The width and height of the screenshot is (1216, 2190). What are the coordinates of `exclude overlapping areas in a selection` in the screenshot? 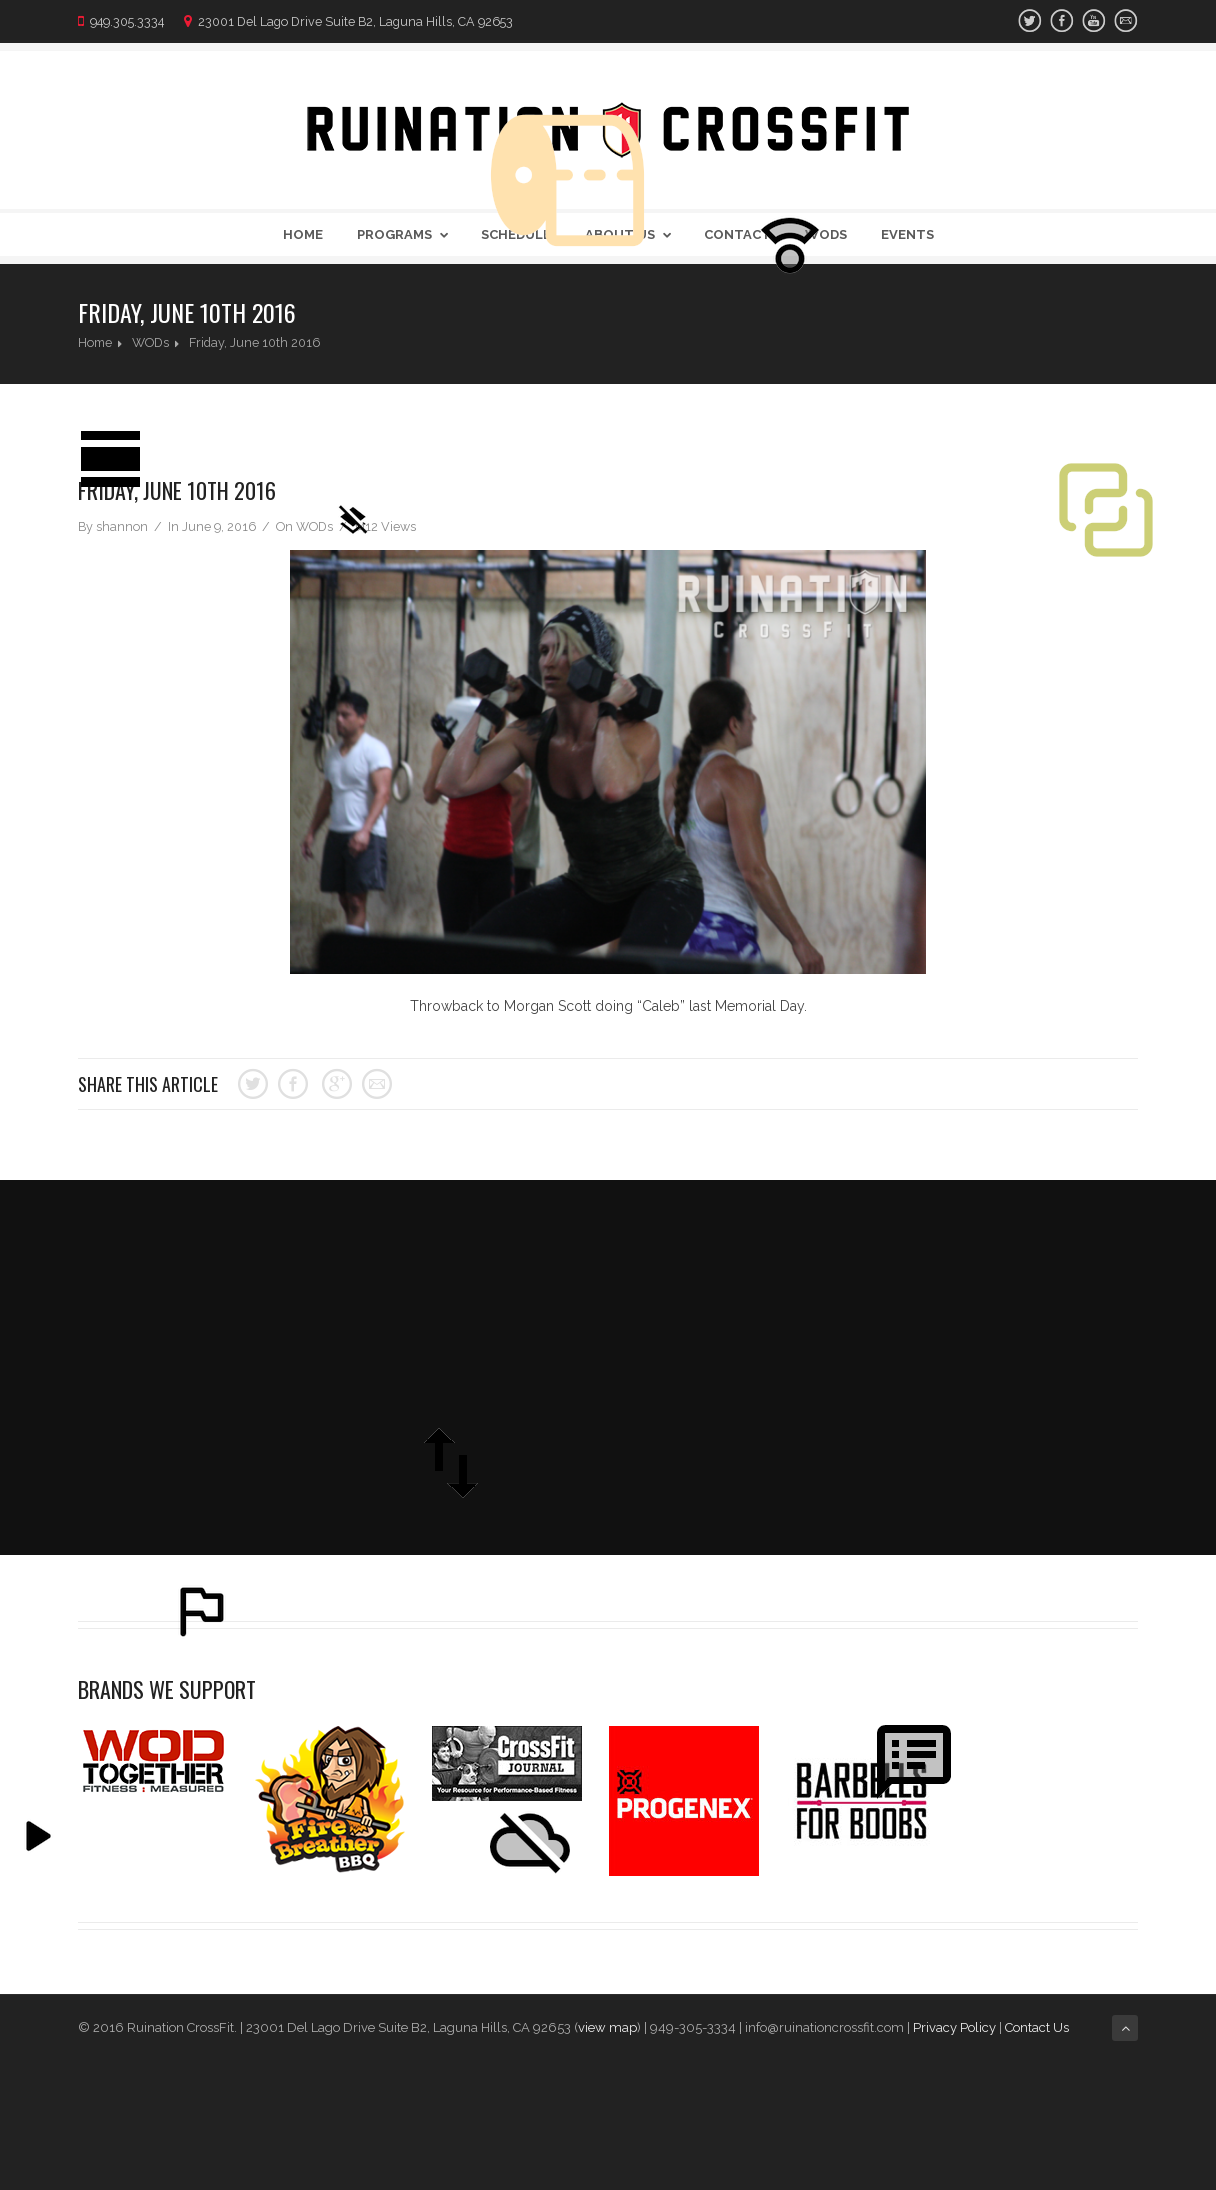 It's located at (1106, 510).